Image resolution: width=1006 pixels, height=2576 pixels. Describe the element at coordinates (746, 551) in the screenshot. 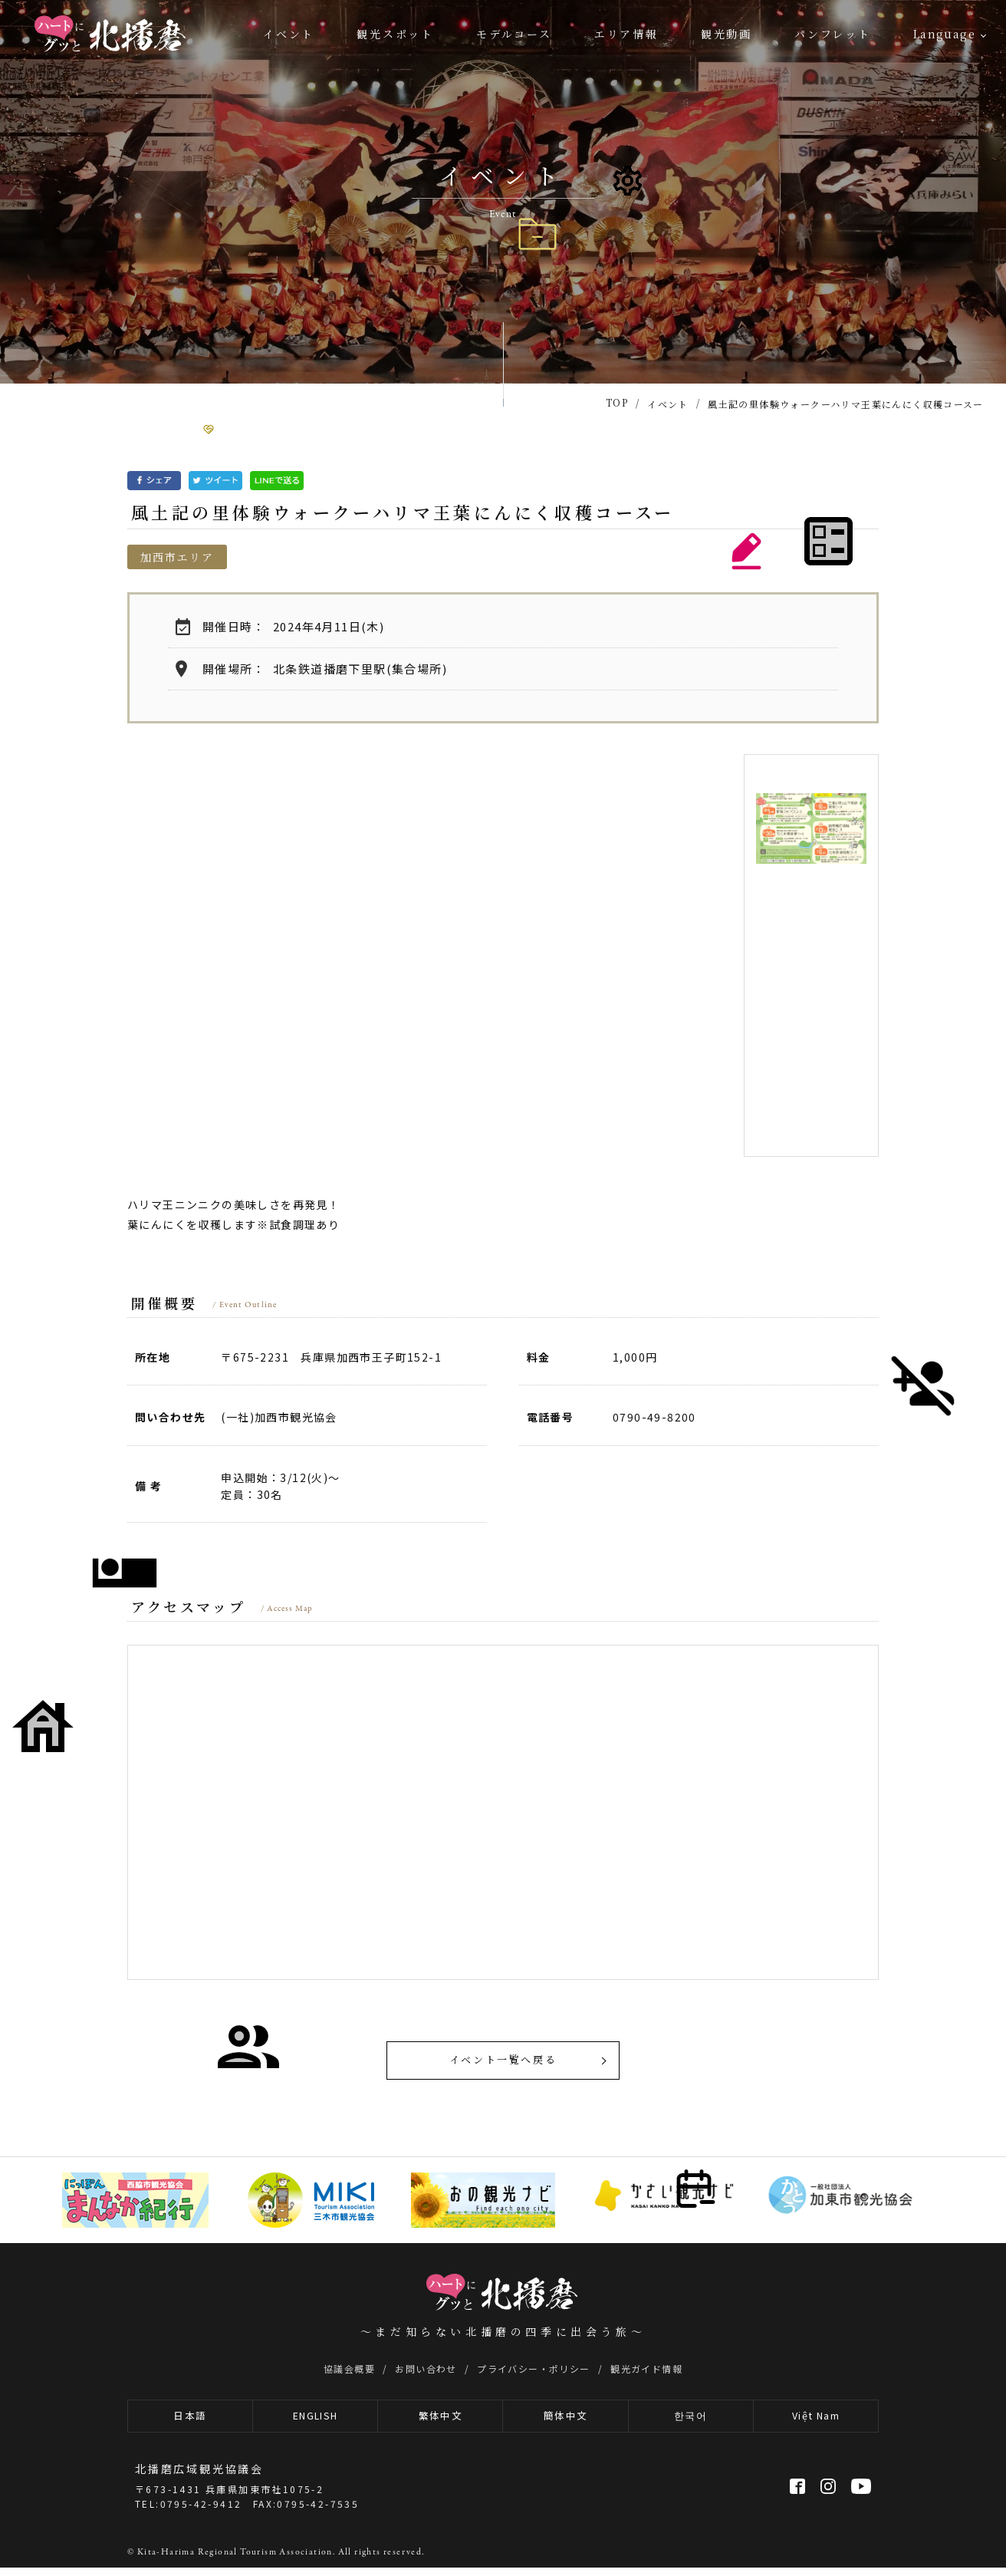

I see `edit content or text` at that location.